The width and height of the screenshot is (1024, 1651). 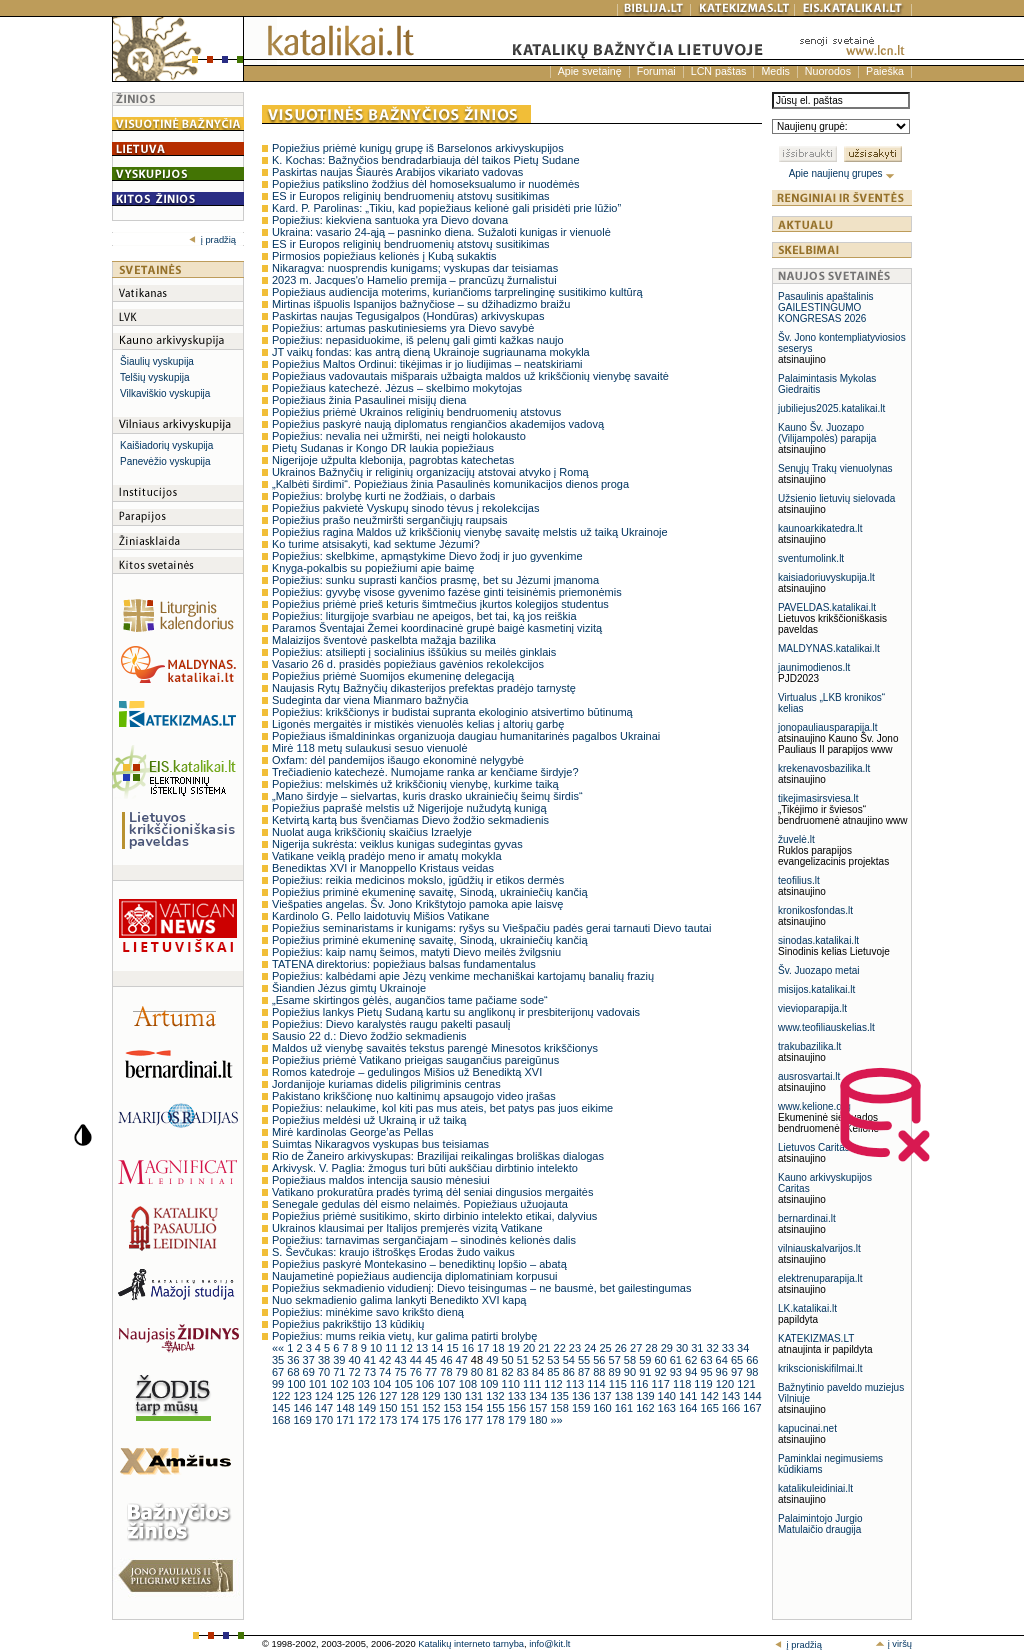 What do you see at coordinates (880, 1112) in the screenshot?
I see `delete or remove a database` at bounding box center [880, 1112].